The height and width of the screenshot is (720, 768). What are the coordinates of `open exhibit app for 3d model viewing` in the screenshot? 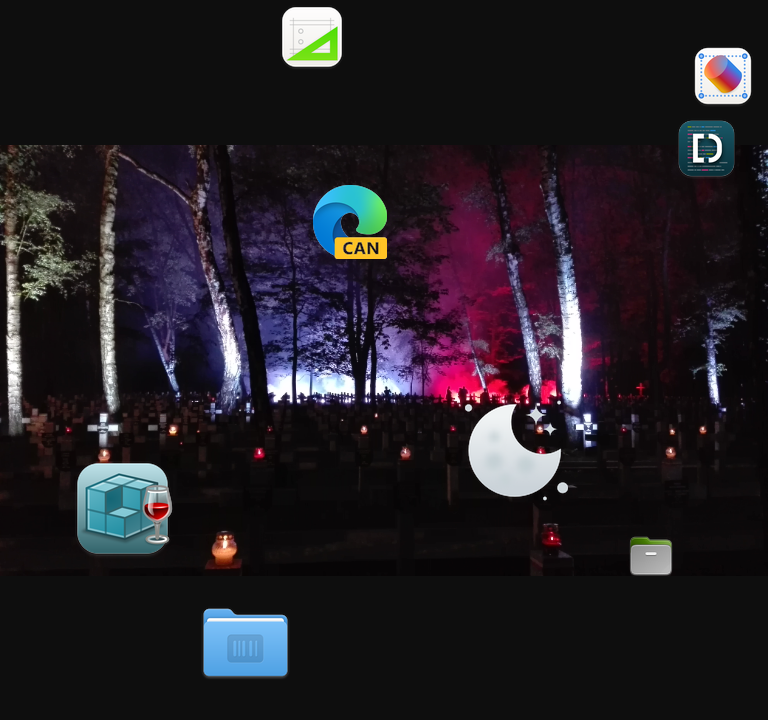 It's located at (723, 76).